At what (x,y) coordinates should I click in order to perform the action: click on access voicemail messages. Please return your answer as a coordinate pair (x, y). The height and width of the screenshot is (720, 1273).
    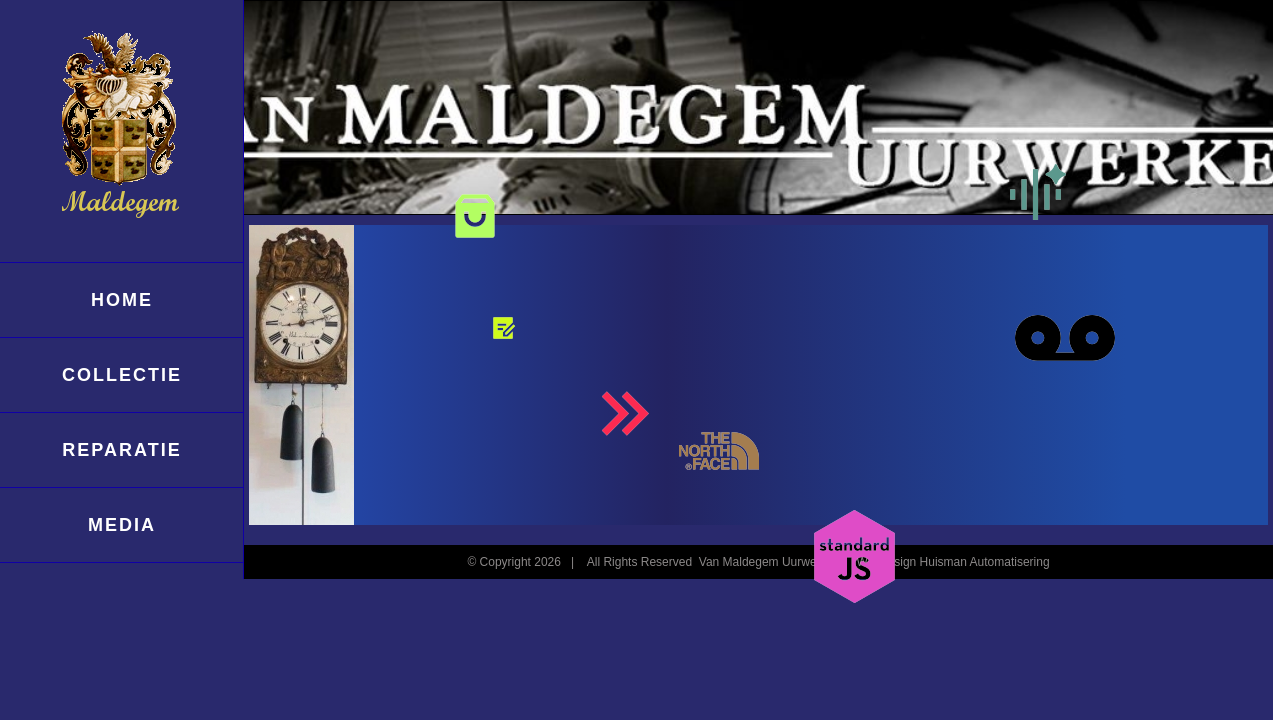
    Looking at the image, I should click on (1065, 340).